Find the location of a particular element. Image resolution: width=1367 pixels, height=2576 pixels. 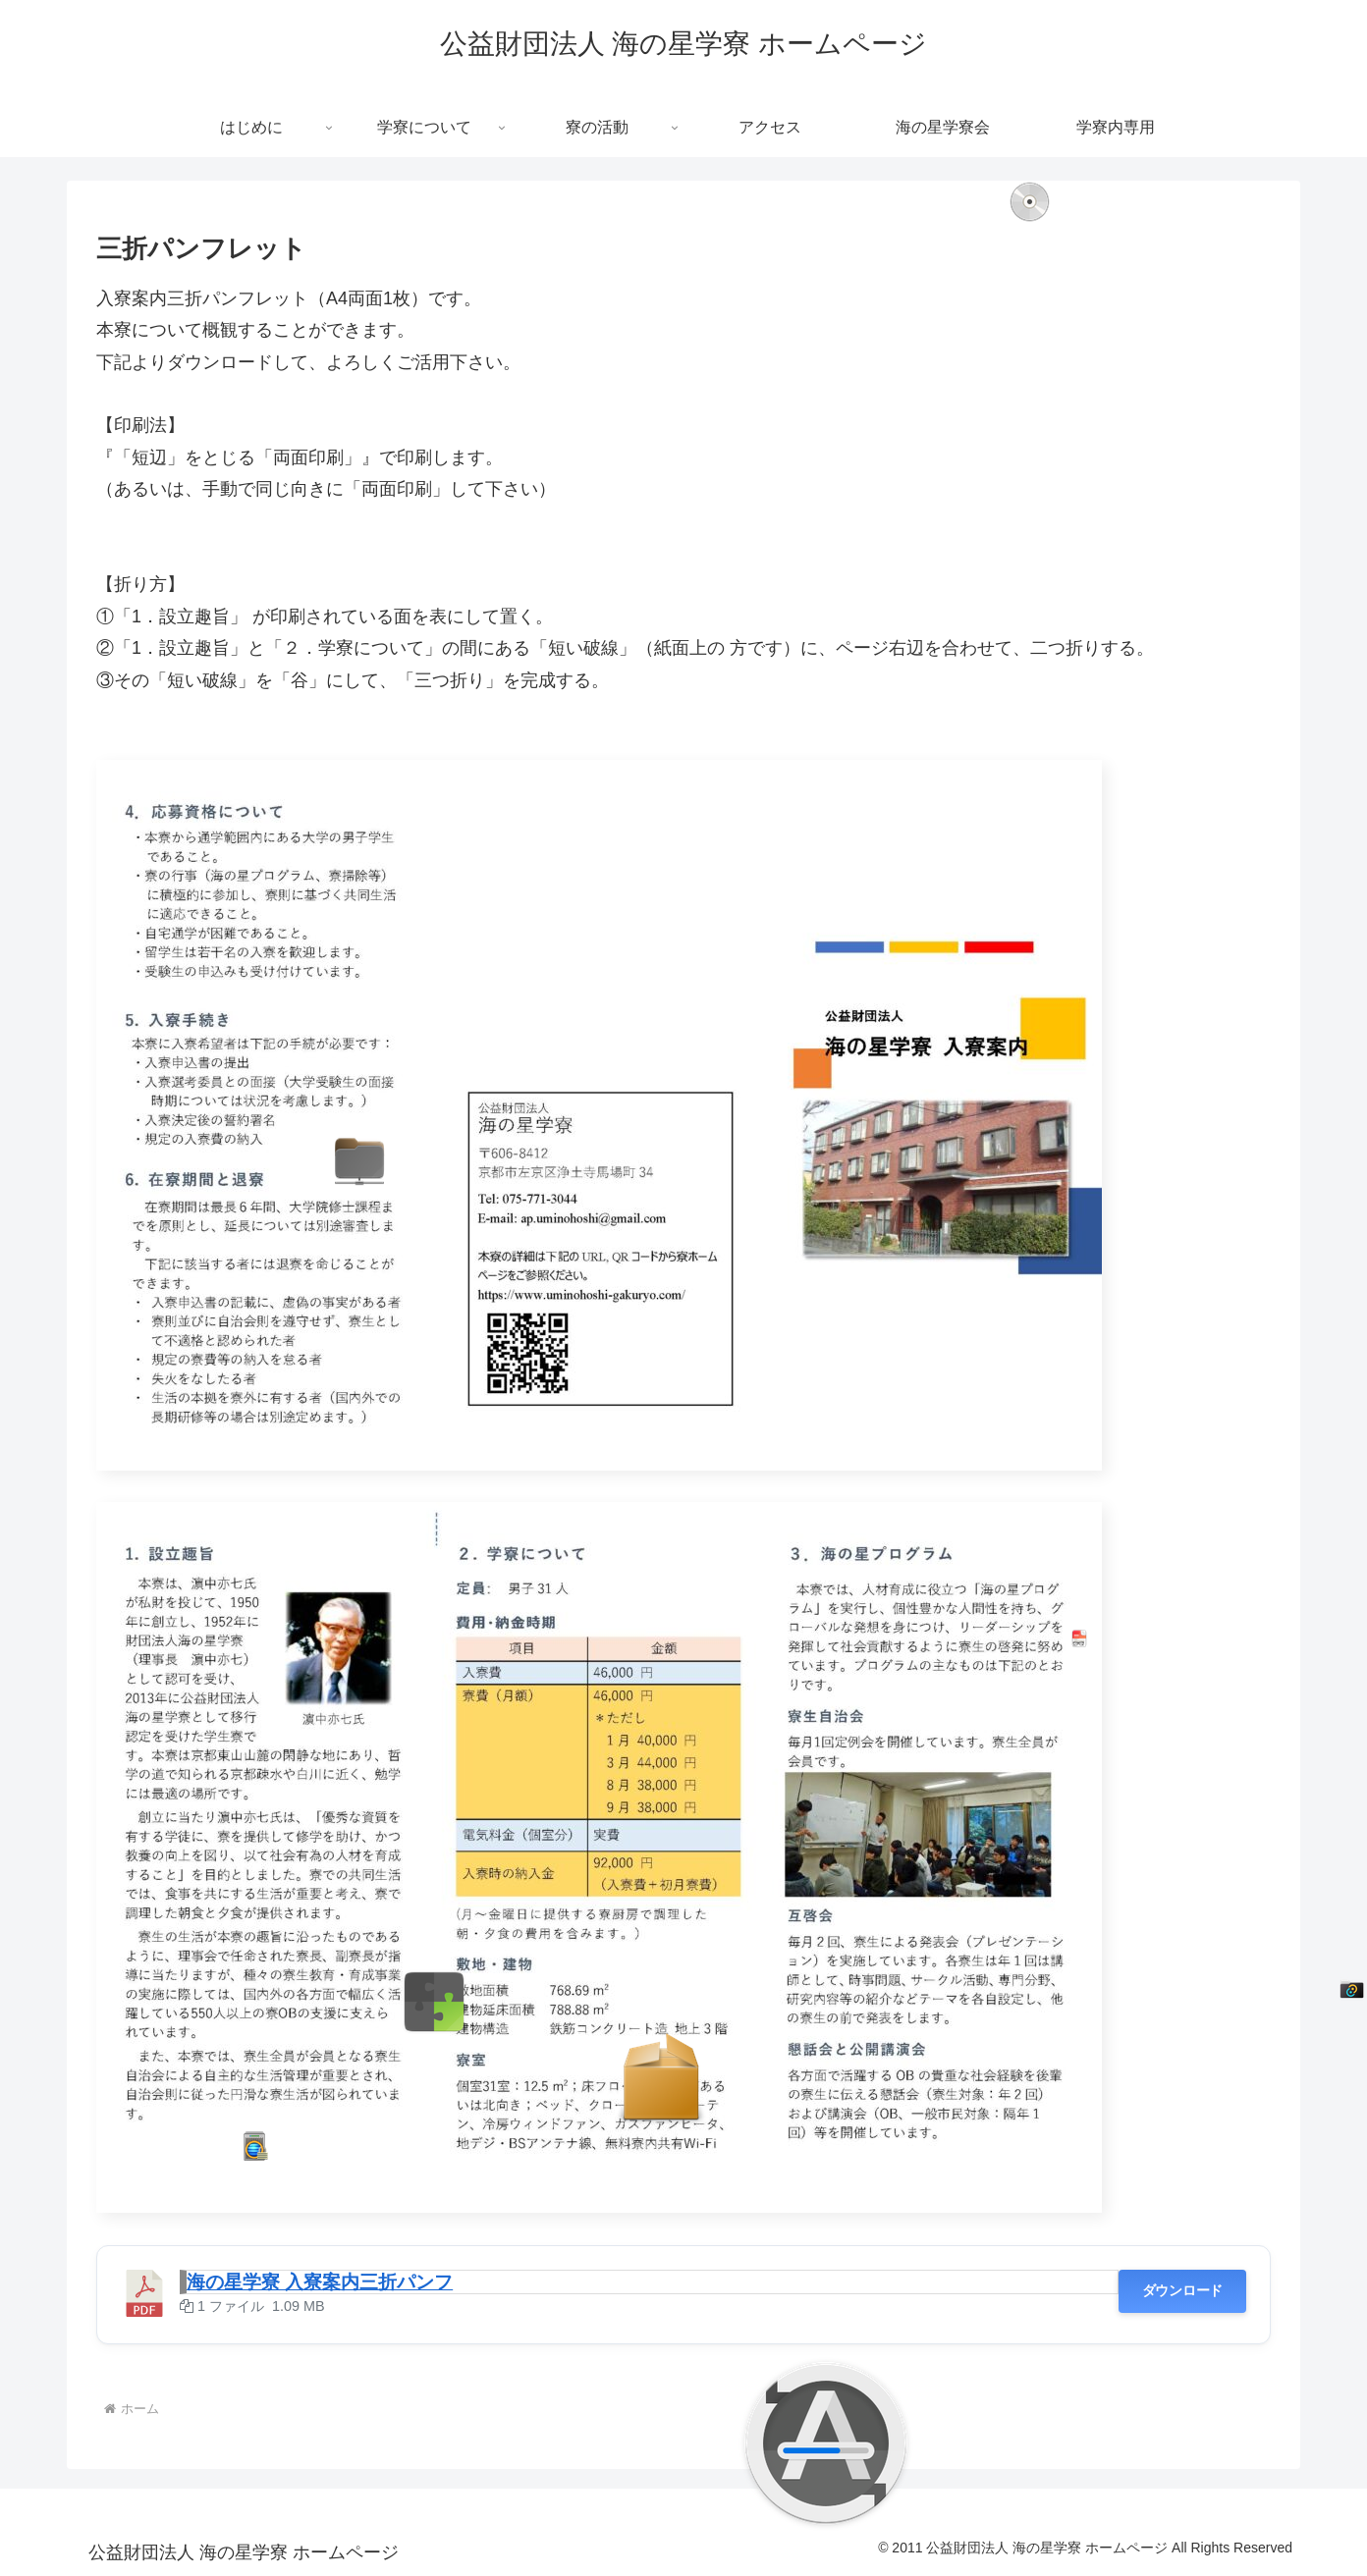

indicates a blank DVD-R disc ready for burning is located at coordinates (1029, 201).